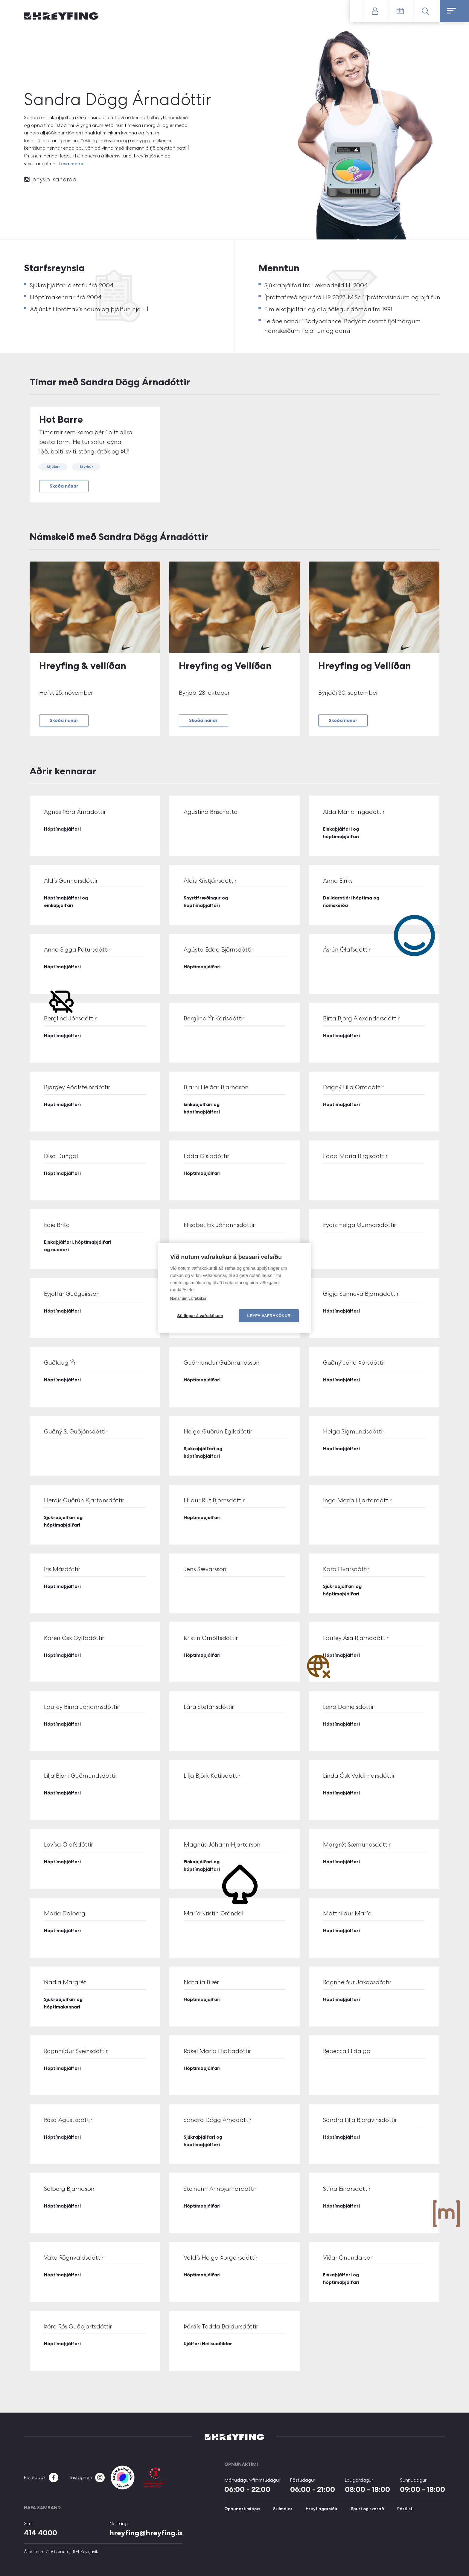 This screenshot has width=469, height=2576. I want to click on seating unavailable or disabled, so click(61, 1002).